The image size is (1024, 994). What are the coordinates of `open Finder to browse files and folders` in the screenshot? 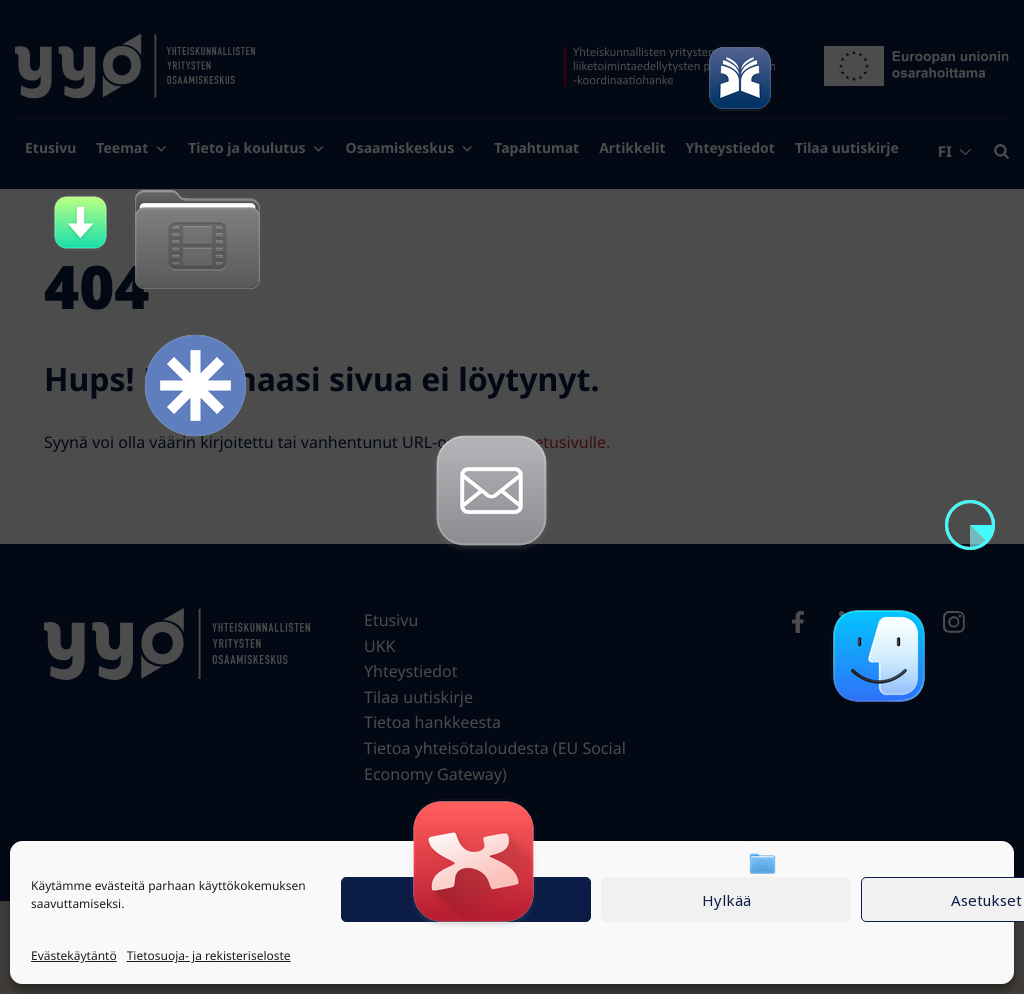 It's located at (879, 656).